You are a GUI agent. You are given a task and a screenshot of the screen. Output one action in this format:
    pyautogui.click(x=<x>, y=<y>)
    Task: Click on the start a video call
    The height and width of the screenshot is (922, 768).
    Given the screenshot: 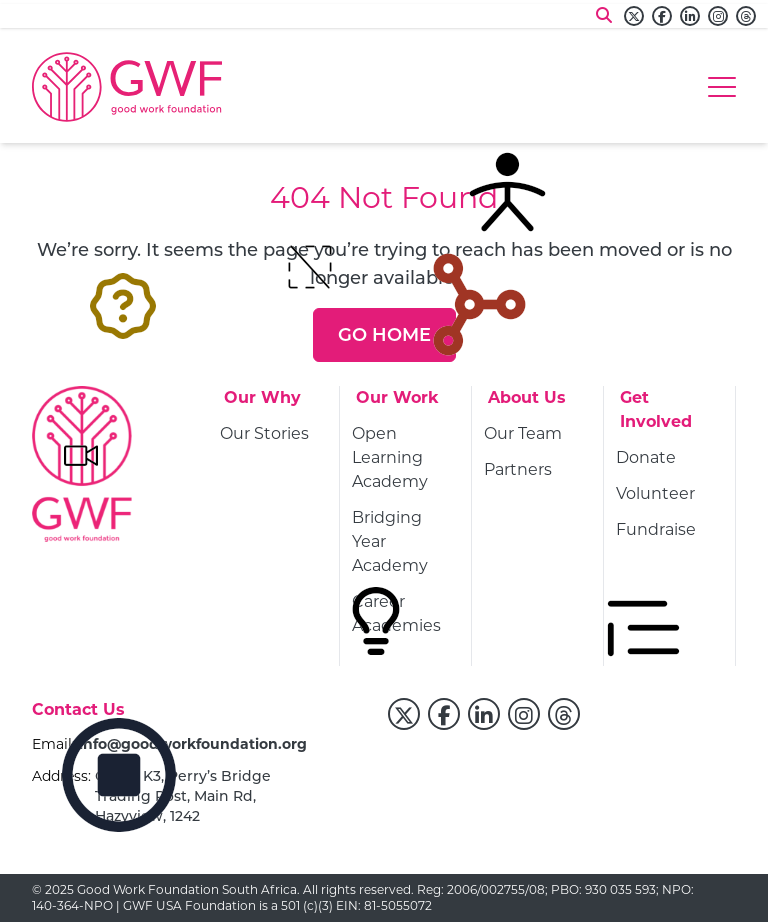 What is the action you would take?
    pyautogui.click(x=81, y=456)
    